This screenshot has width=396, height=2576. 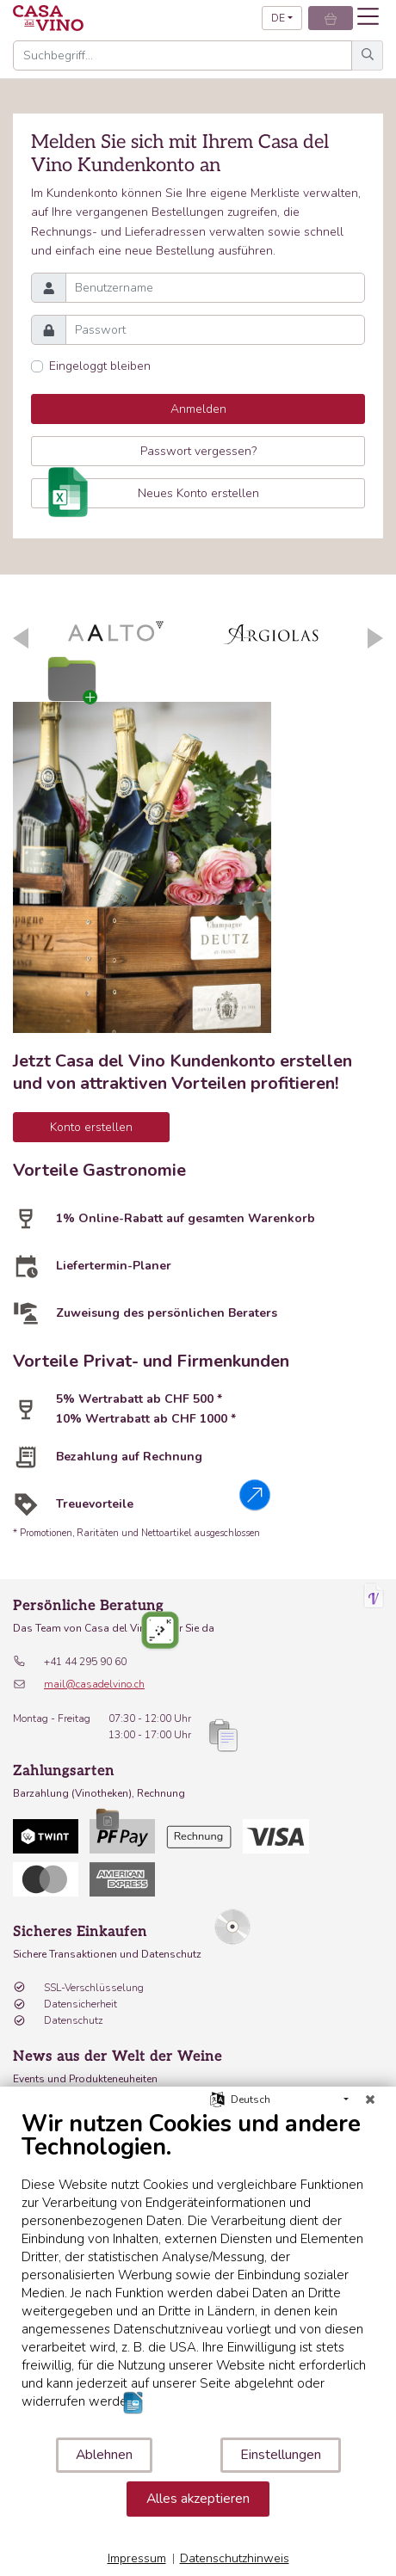 What do you see at coordinates (160, 1631) in the screenshot?
I see `access CPU and processor settings` at bounding box center [160, 1631].